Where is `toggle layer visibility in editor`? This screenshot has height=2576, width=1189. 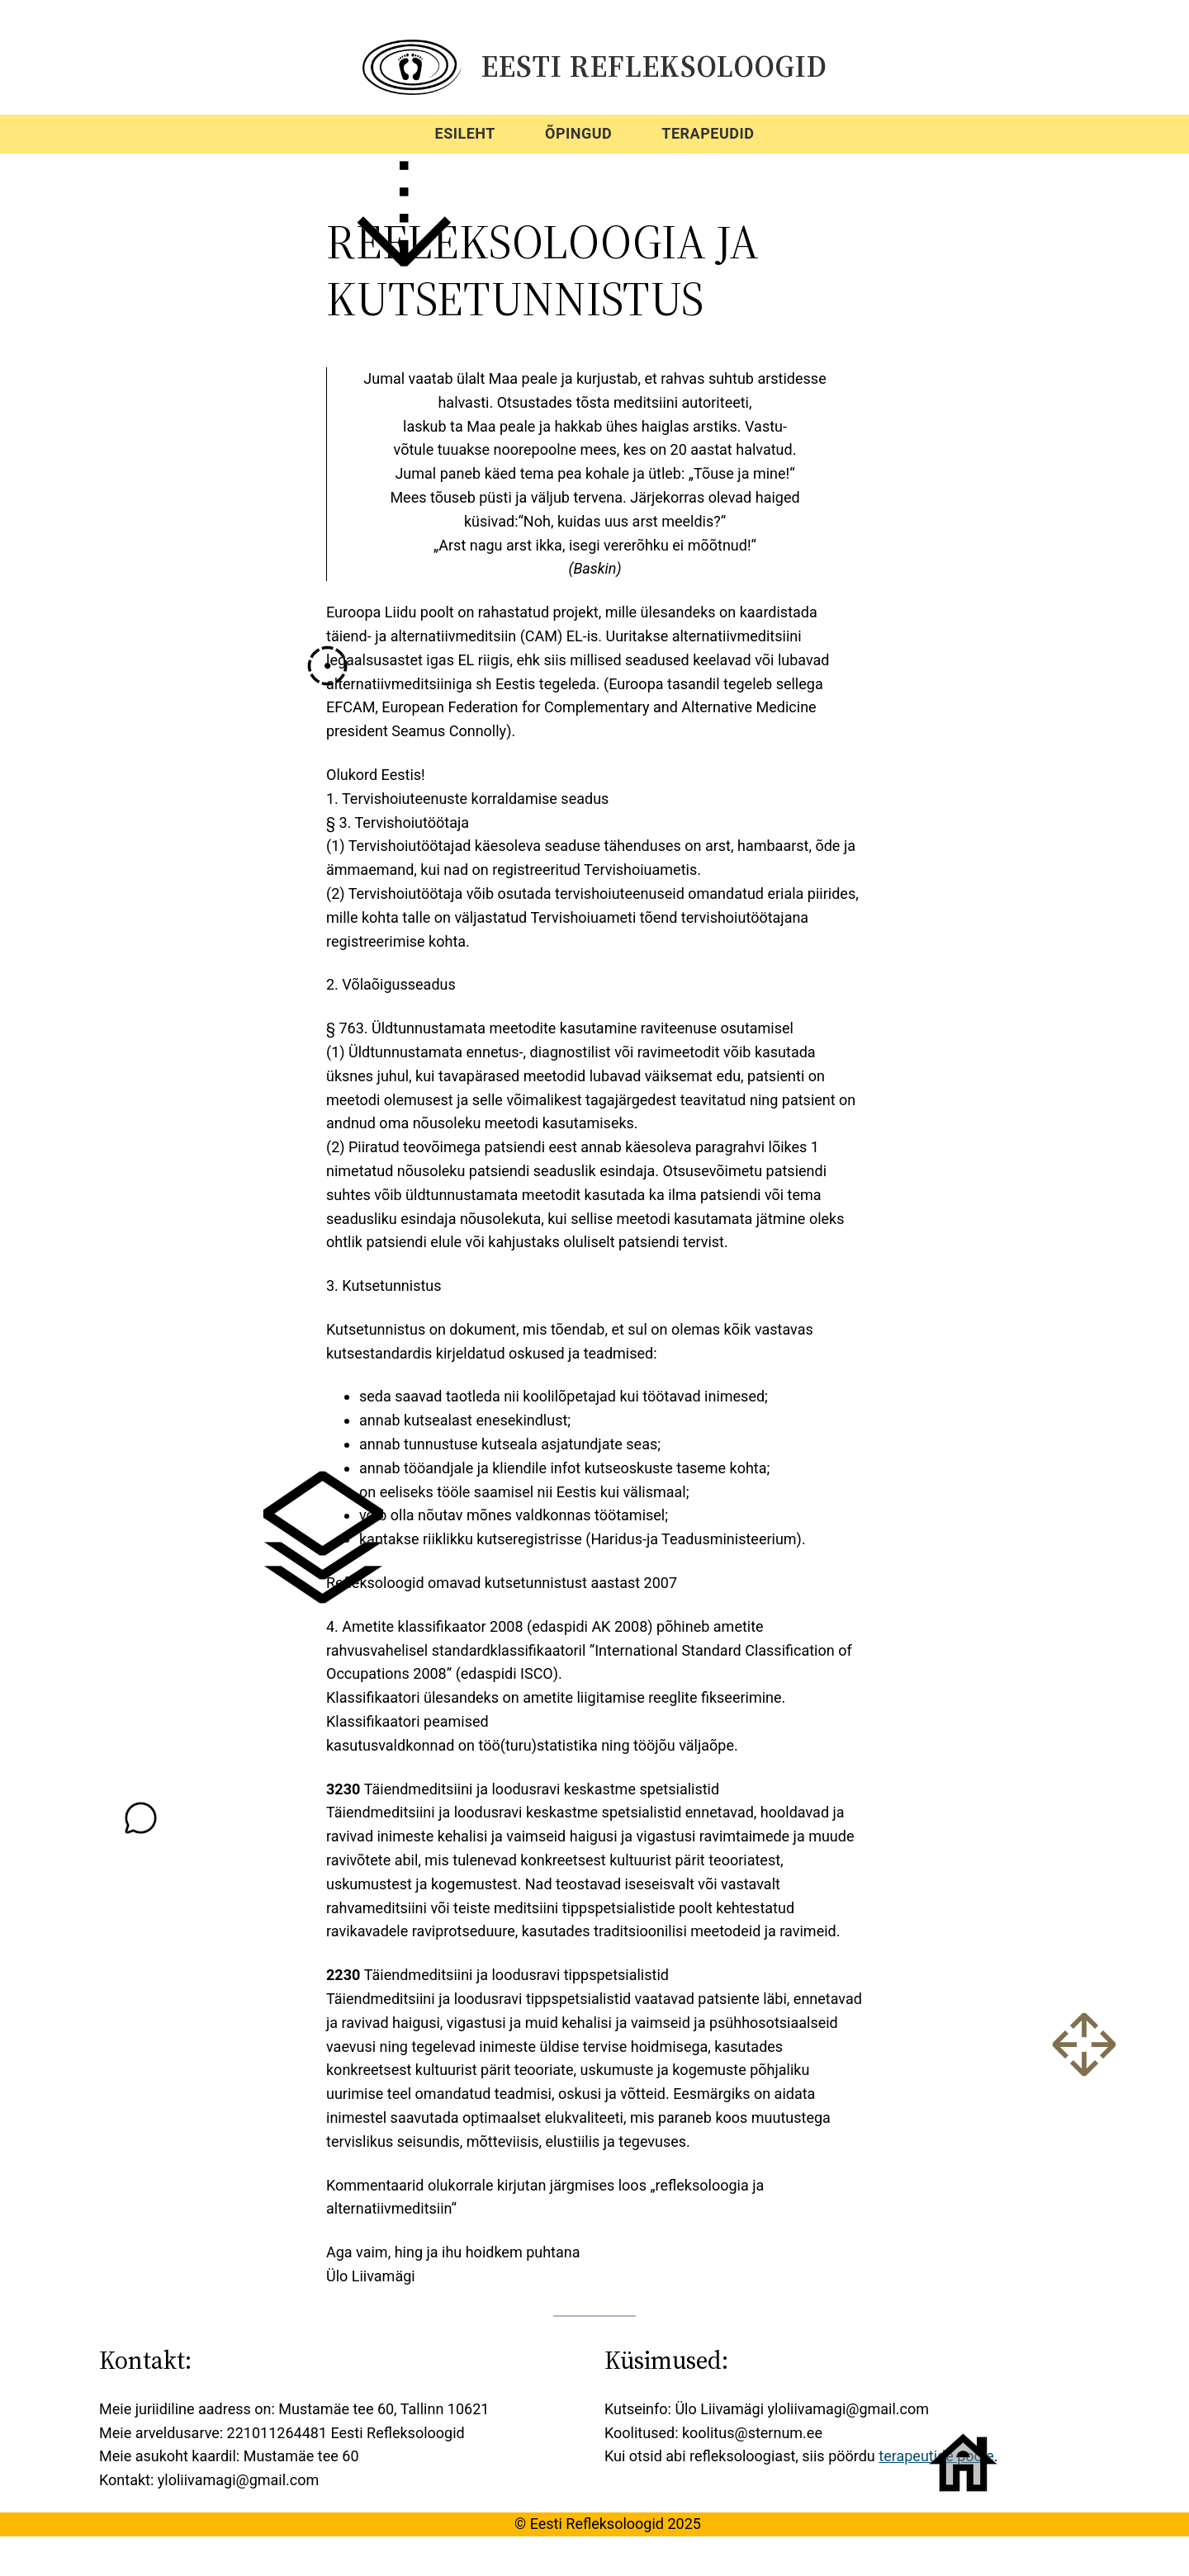 toggle layer visibility in editor is located at coordinates (323, 1537).